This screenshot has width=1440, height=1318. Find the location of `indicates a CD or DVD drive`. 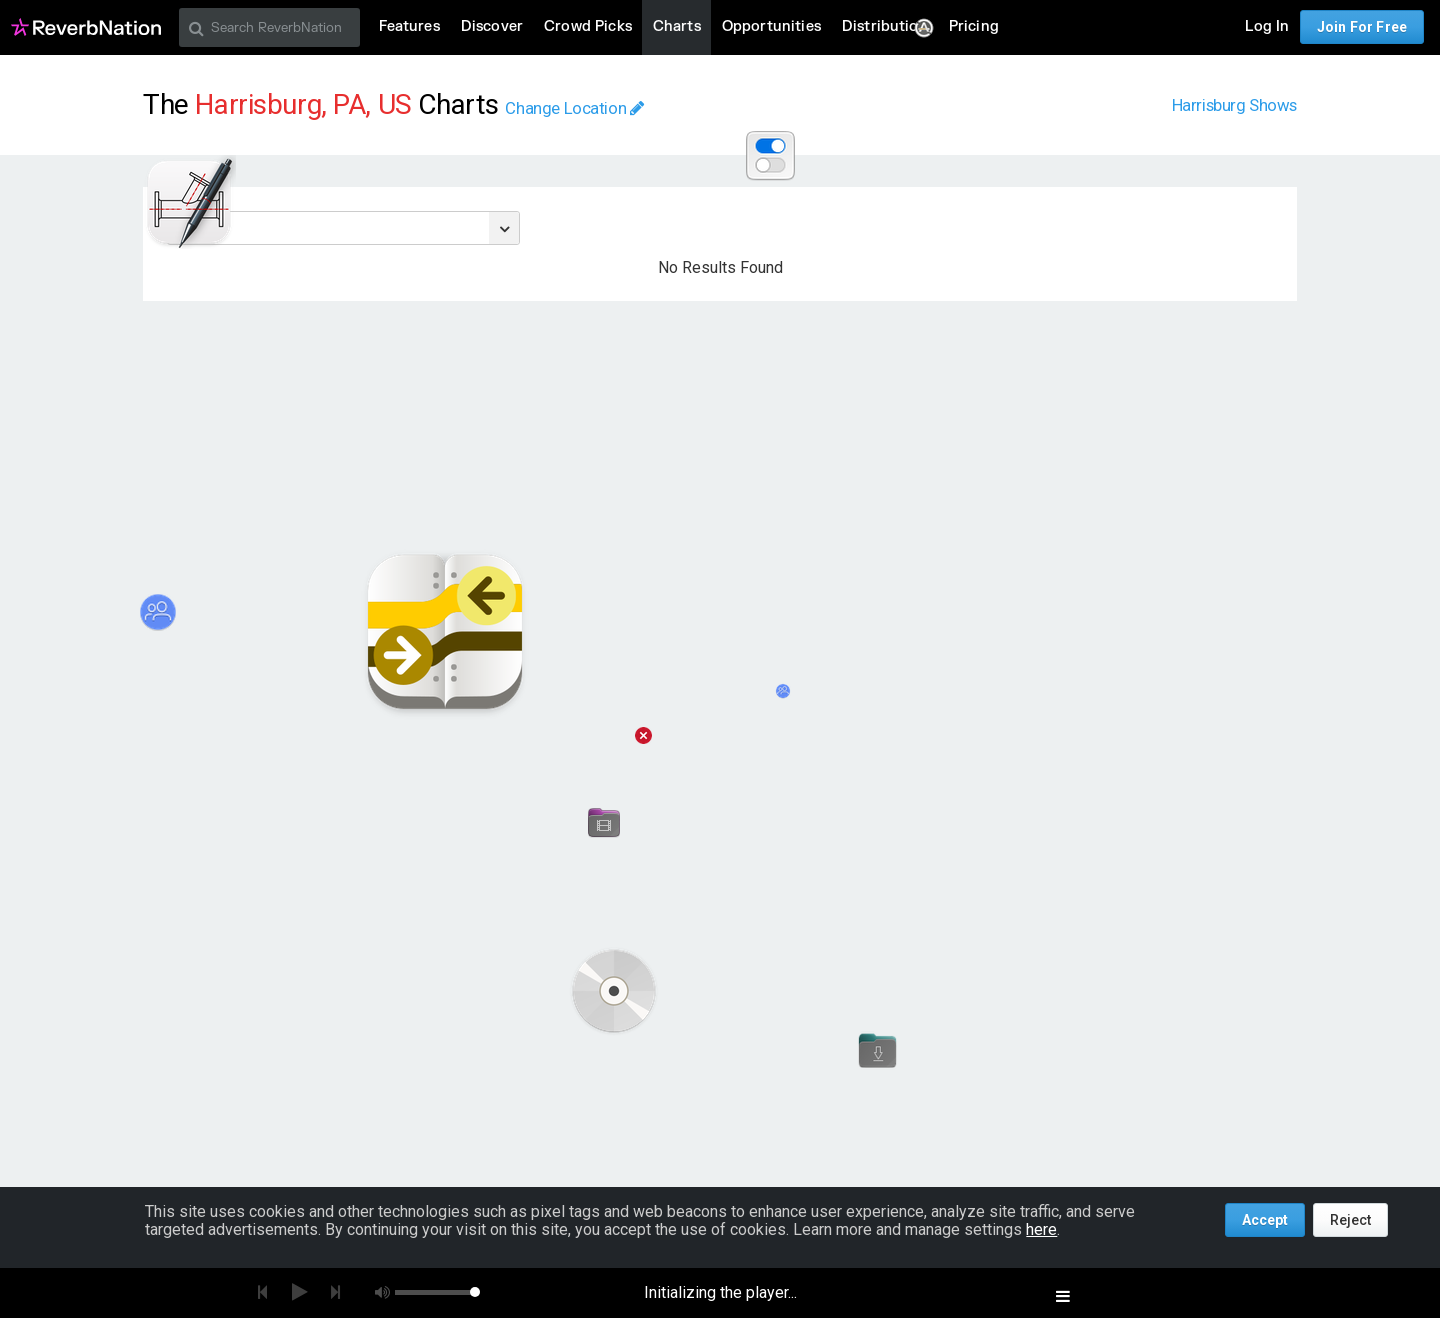

indicates a CD or DVD drive is located at coordinates (614, 991).